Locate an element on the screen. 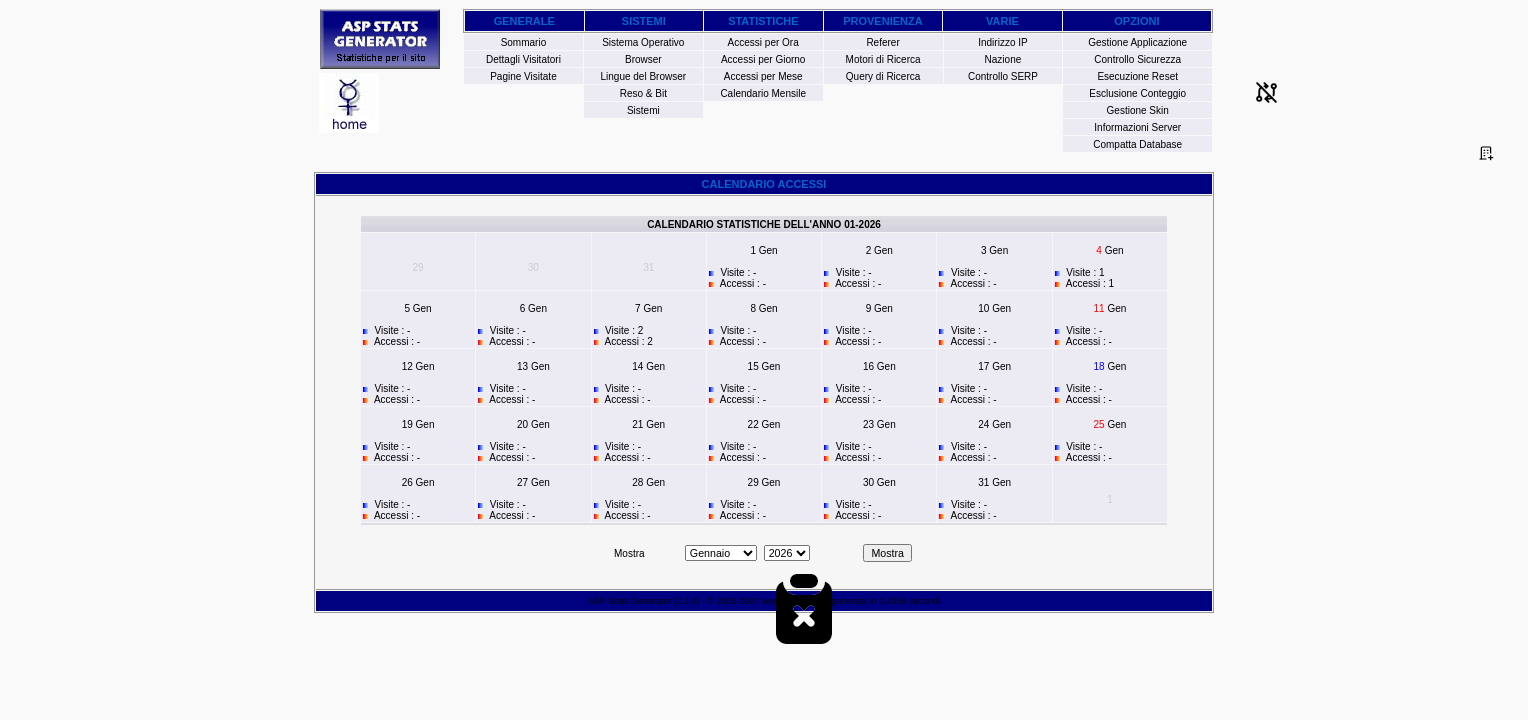 Image resolution: width=1528 pixels, height=720 pixels. exchange or swap feature is disabled is located at coordinates (1266, 92).